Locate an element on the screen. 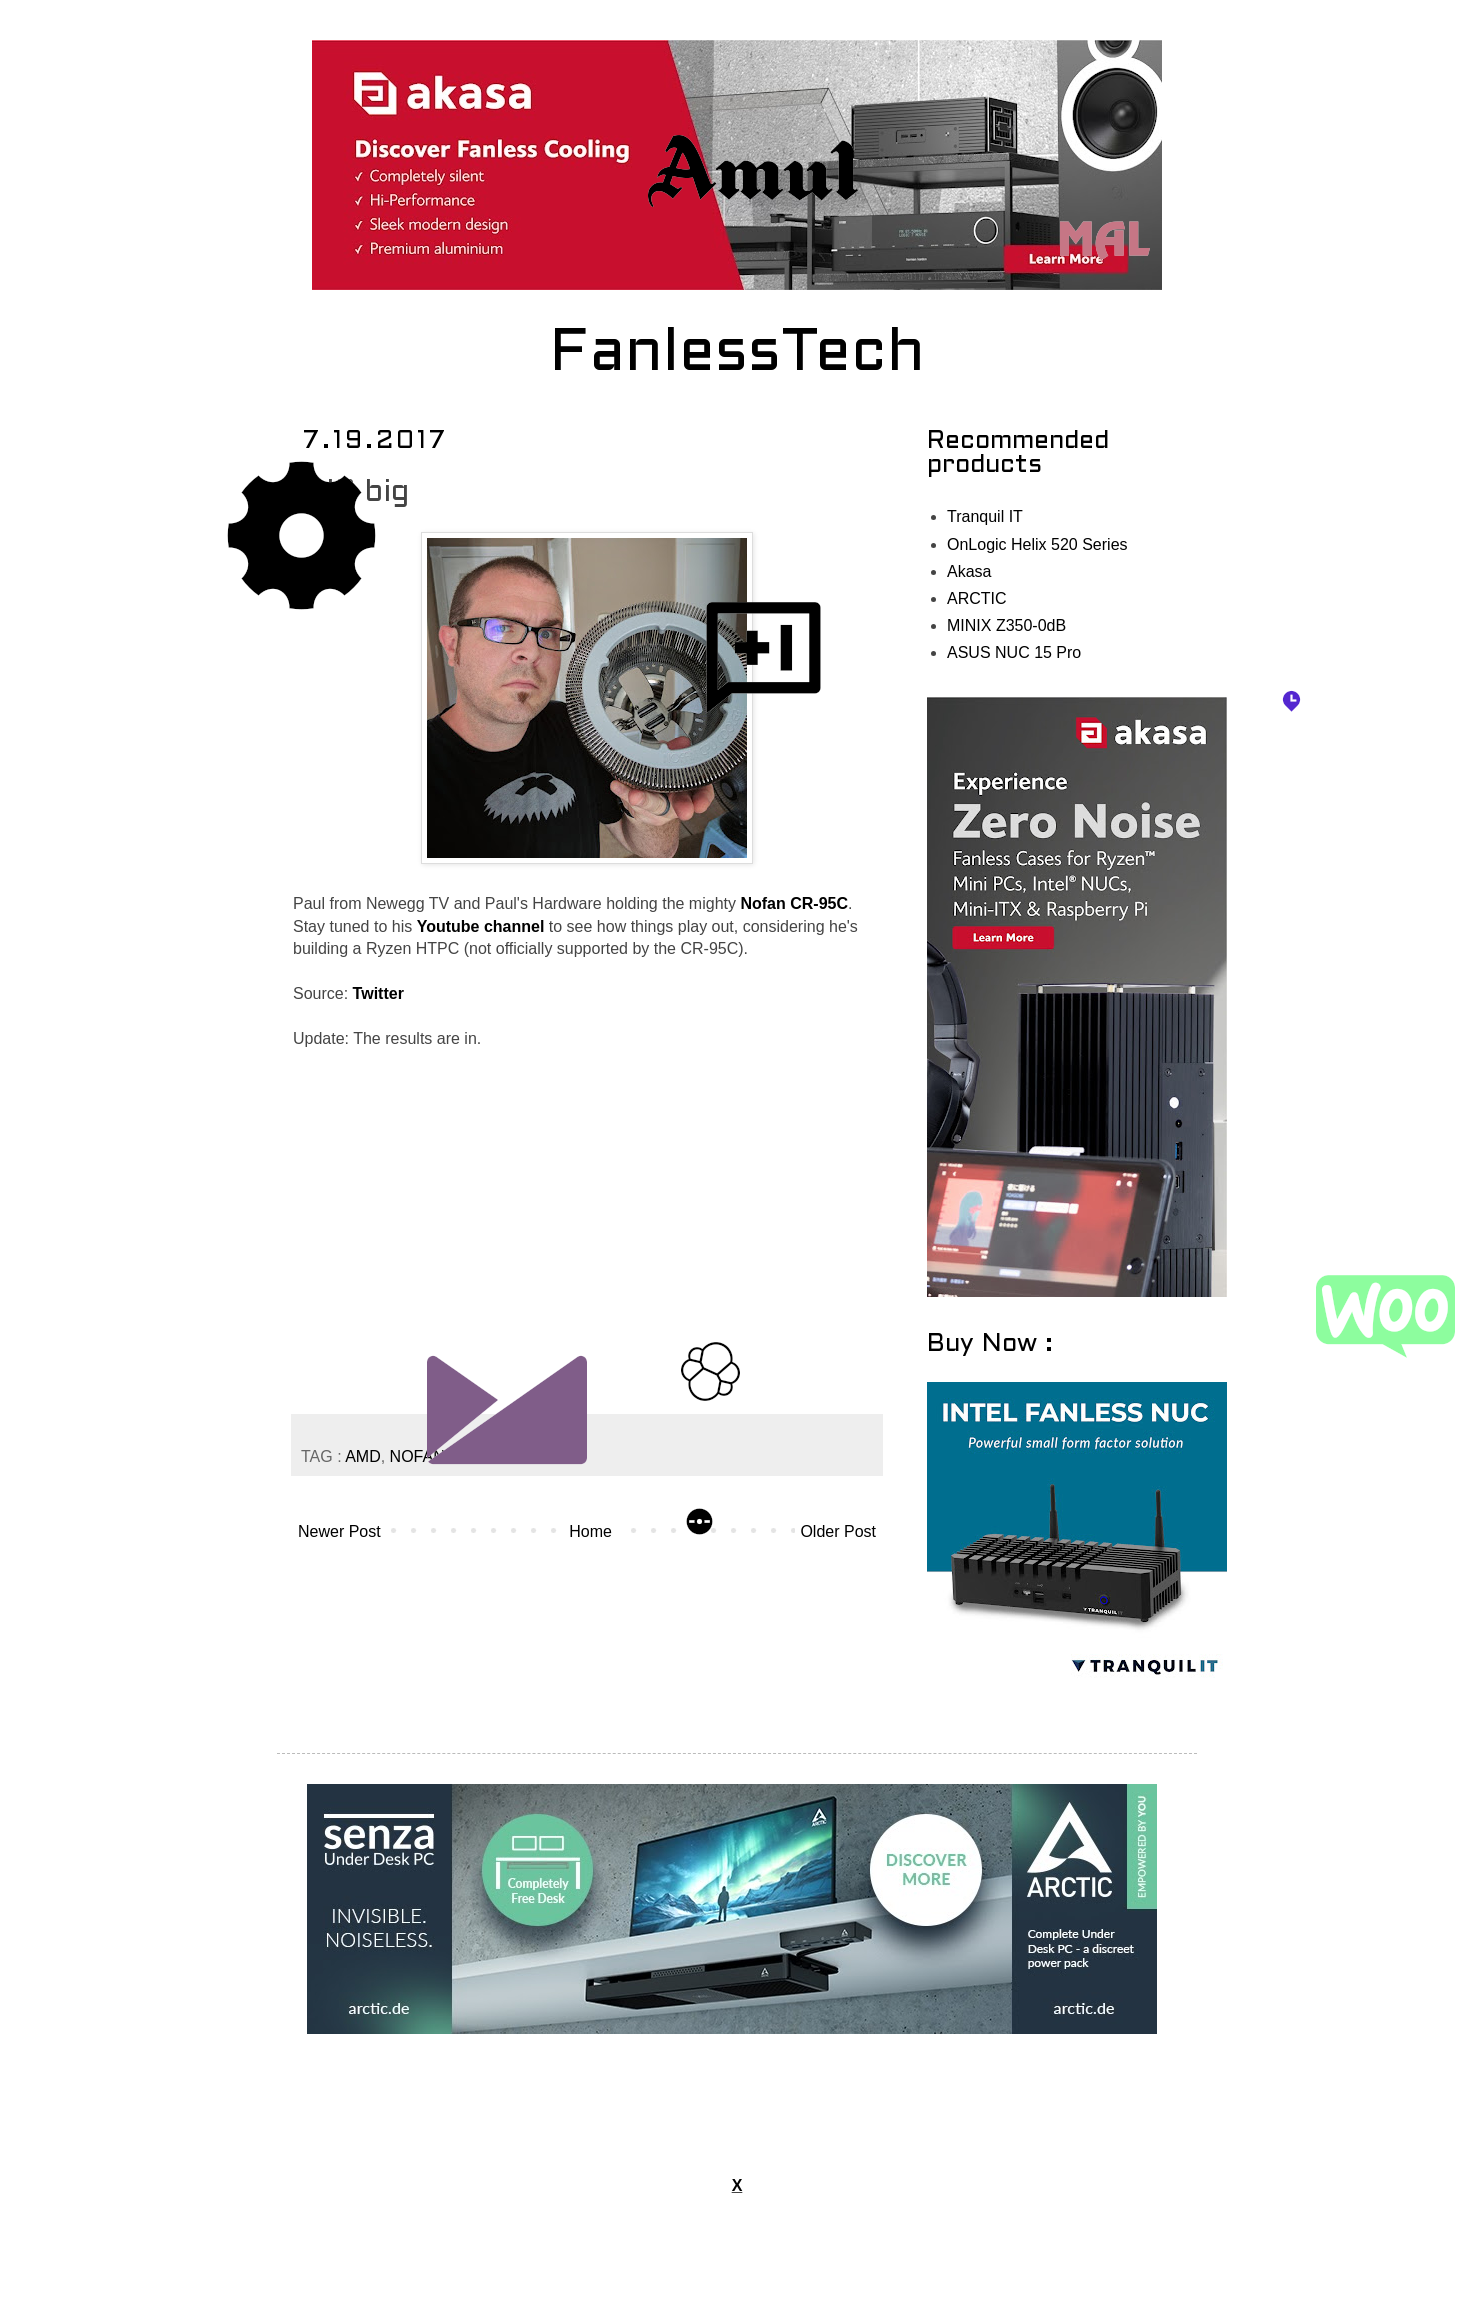  elastic company logo is located at coordinates (710, 1371).